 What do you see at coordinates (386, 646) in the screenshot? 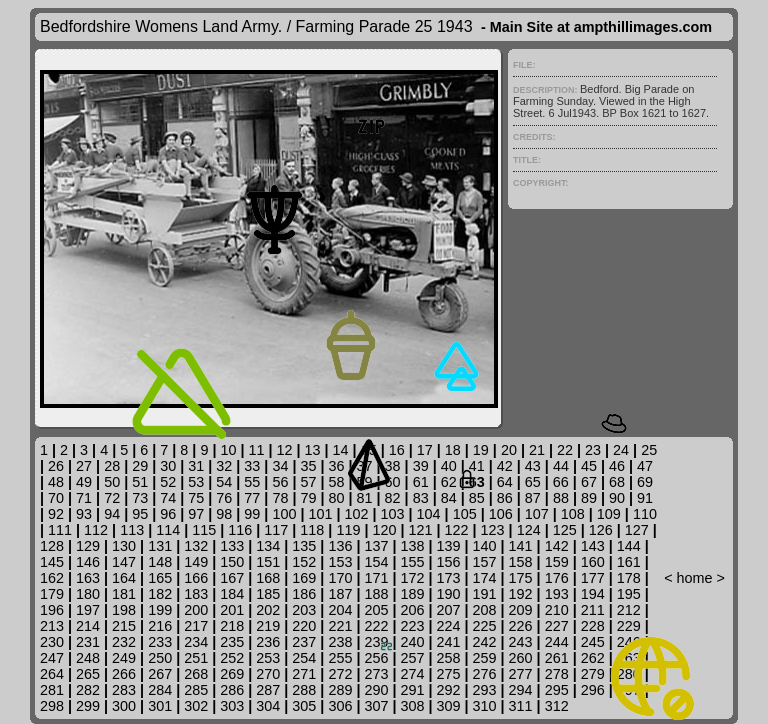
I see `indicates item number 22 in a list or sequence` at bounding box center [386, 646].